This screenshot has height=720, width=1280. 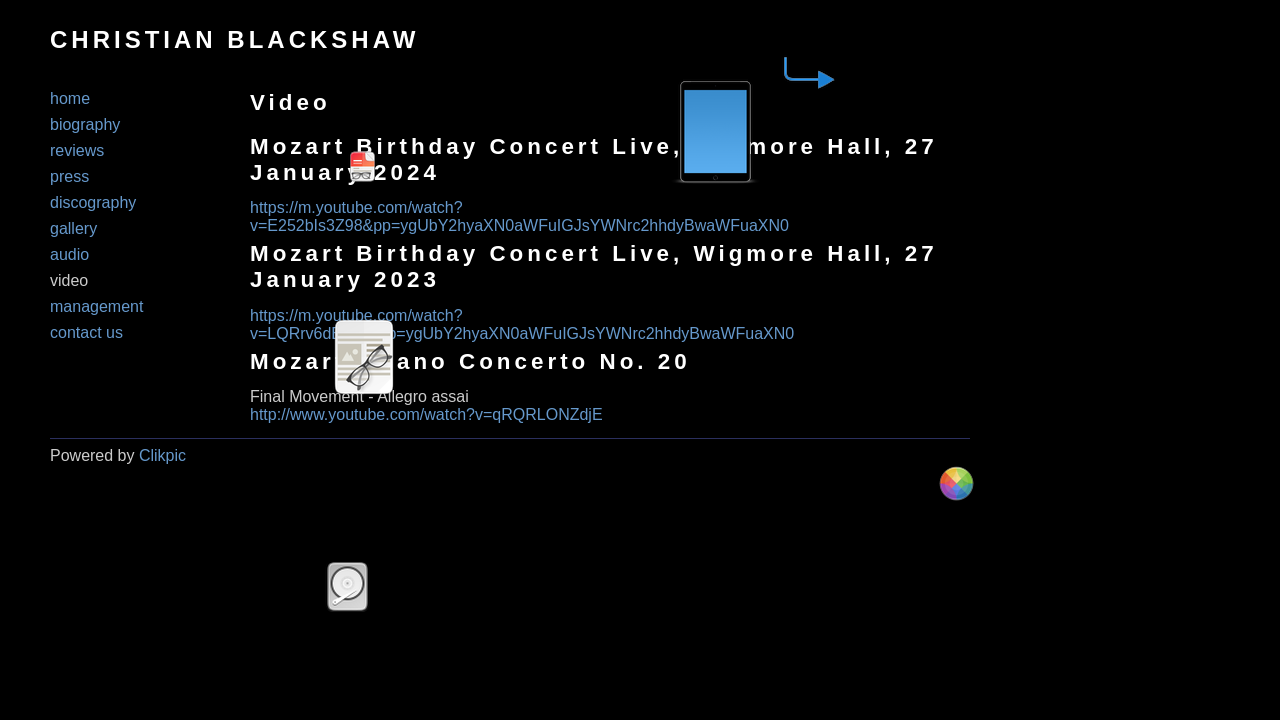 I want to click on open disk utility application, so click(x=347, y=586).